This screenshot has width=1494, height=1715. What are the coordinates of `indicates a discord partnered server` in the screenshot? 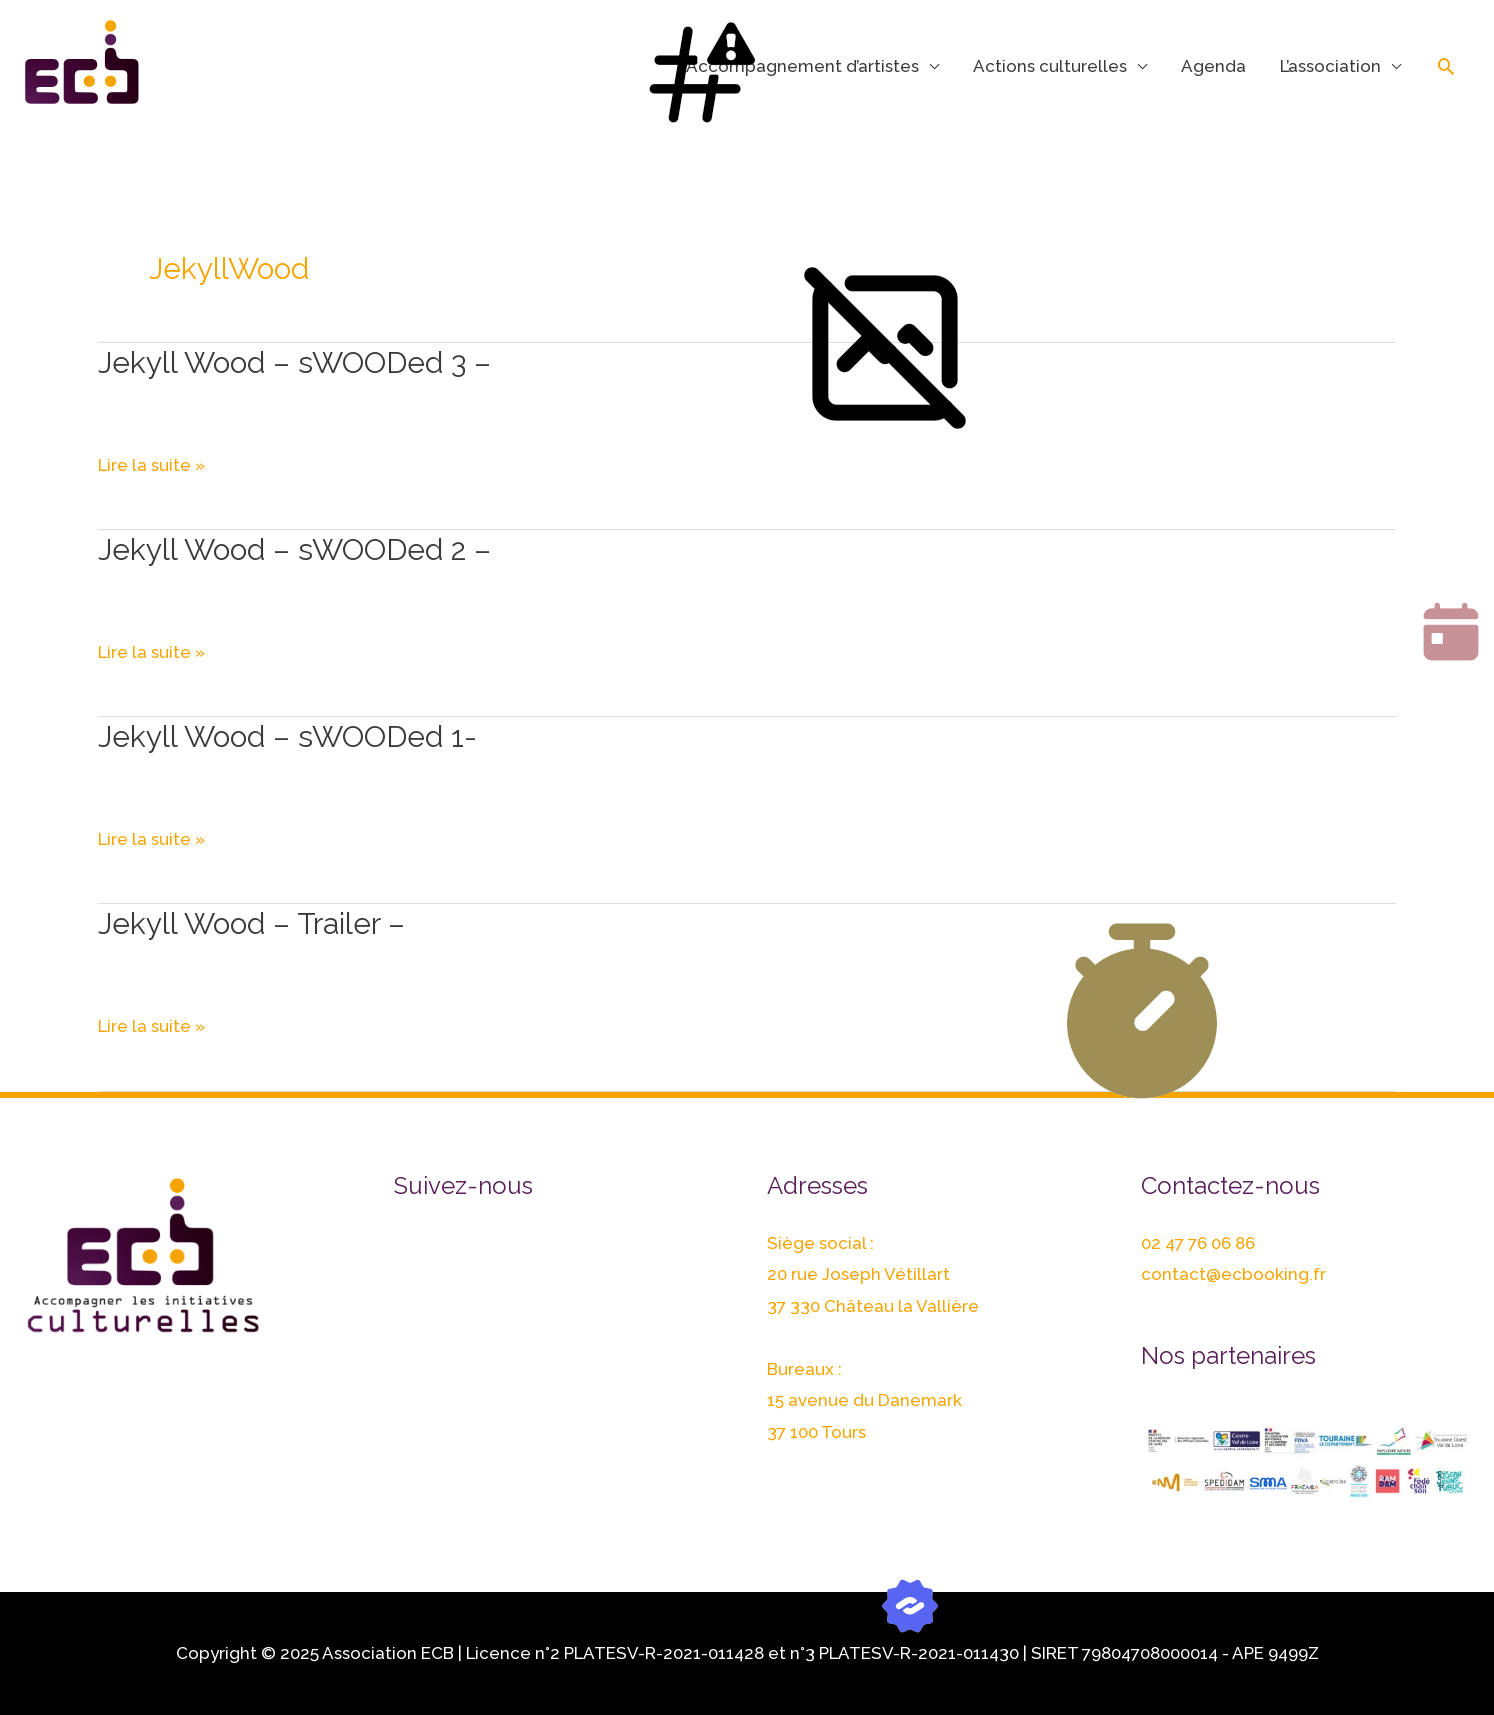 It's located at (910, 1606).